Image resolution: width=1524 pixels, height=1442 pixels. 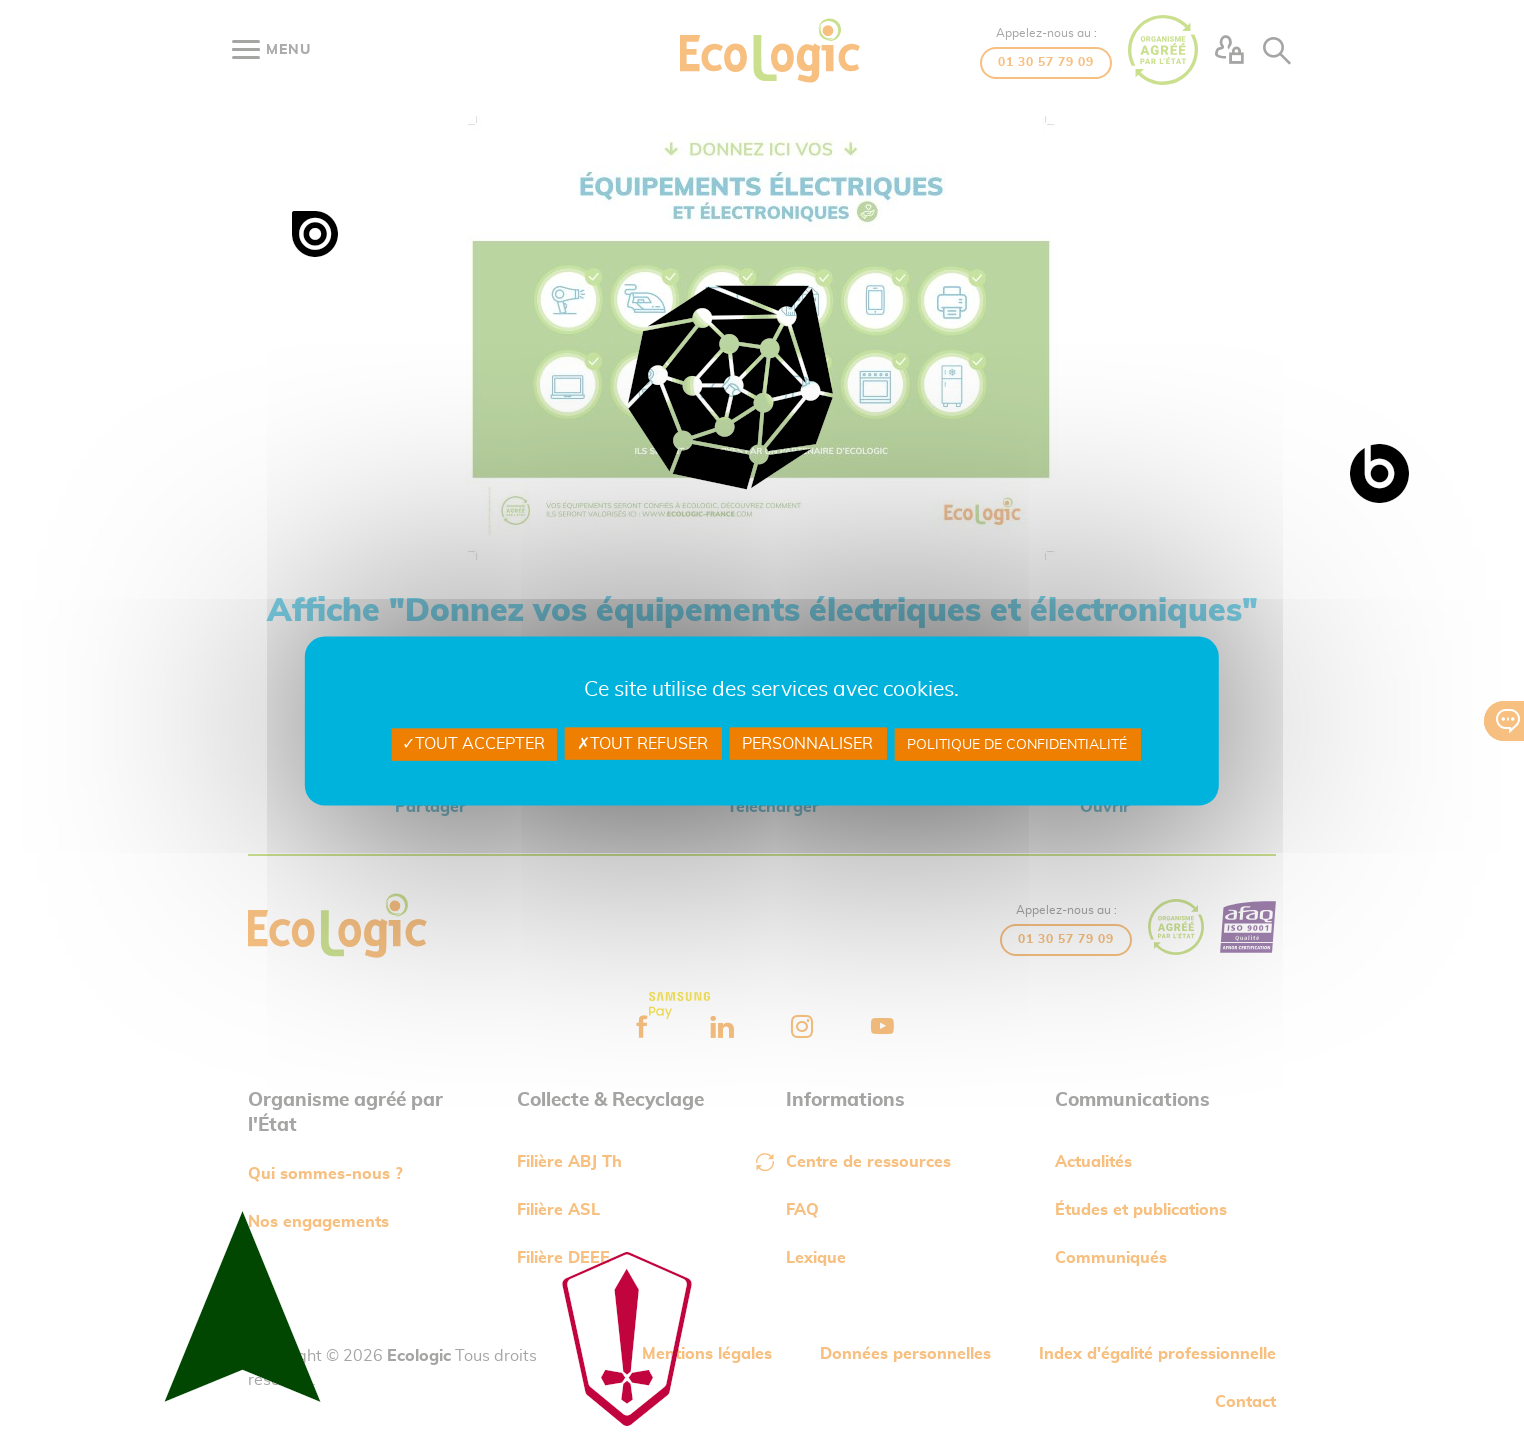 I want to click on pay with samsung pay, so click(x=679, y=1005).